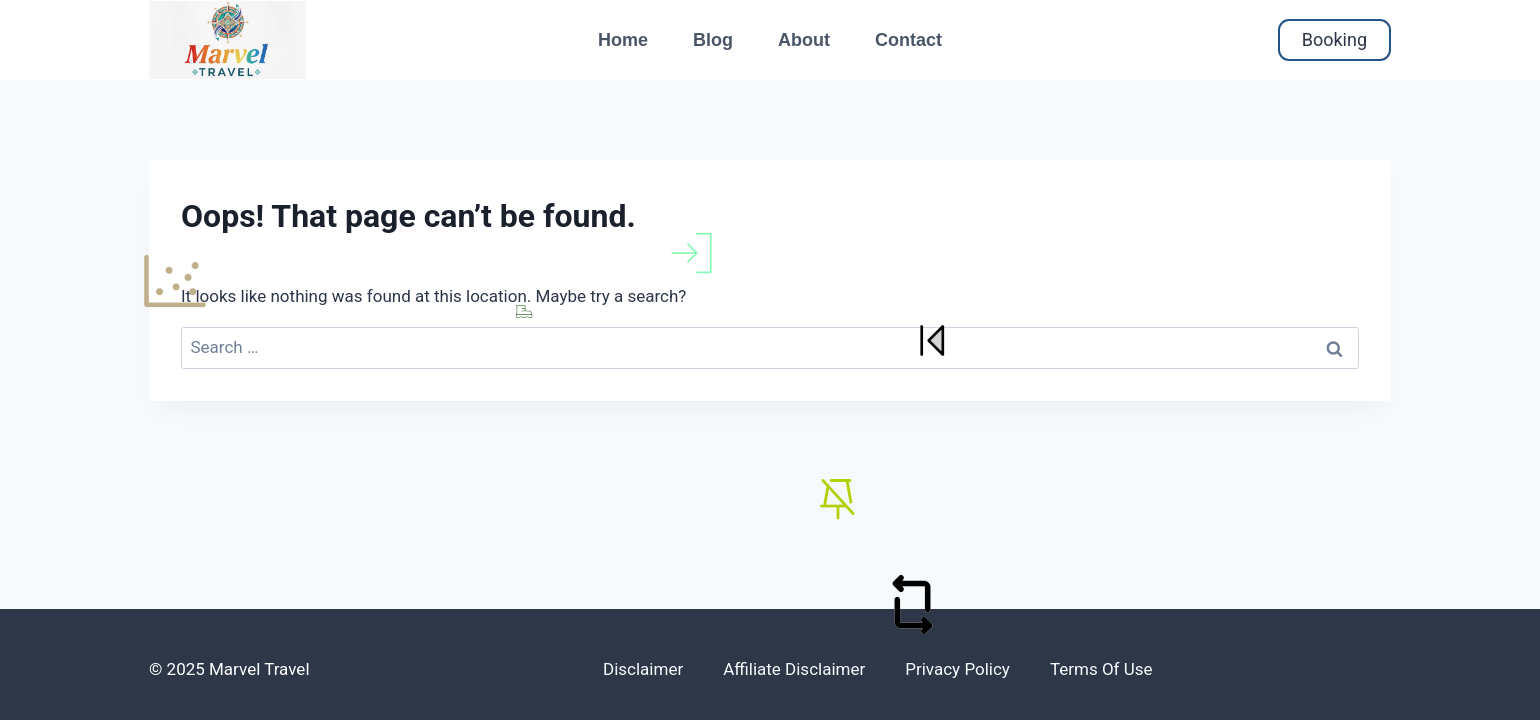 This screenshot has width=1540, height=720. I want to click on rotate your device orientation, so click(912, 604).